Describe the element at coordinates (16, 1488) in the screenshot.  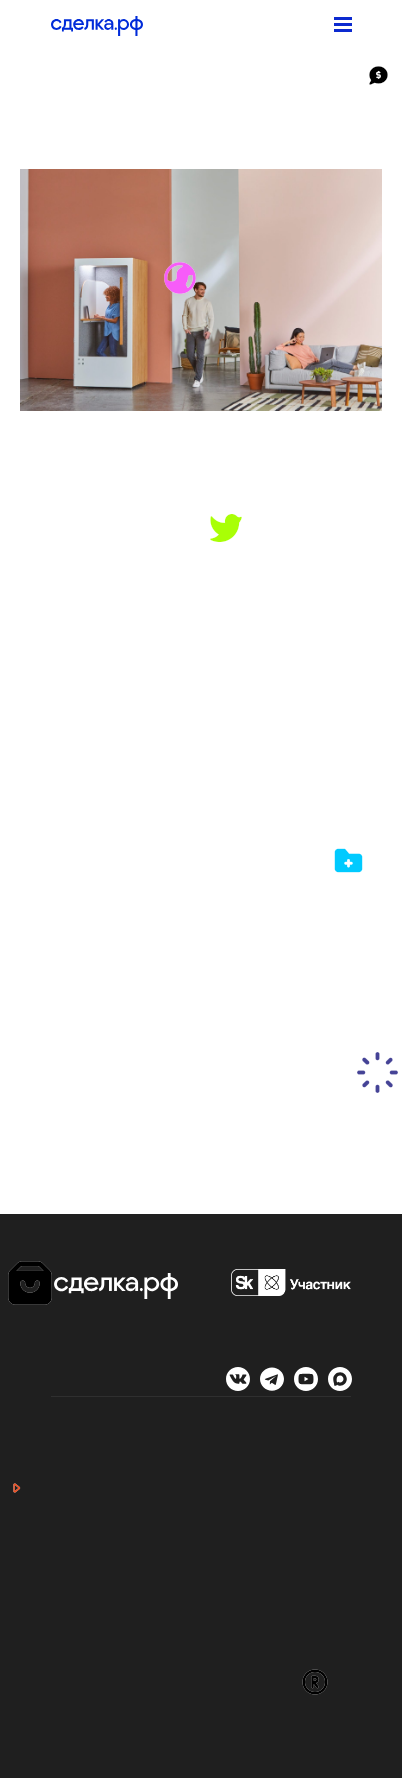
I see `navigate to the next screen or step` at that location.